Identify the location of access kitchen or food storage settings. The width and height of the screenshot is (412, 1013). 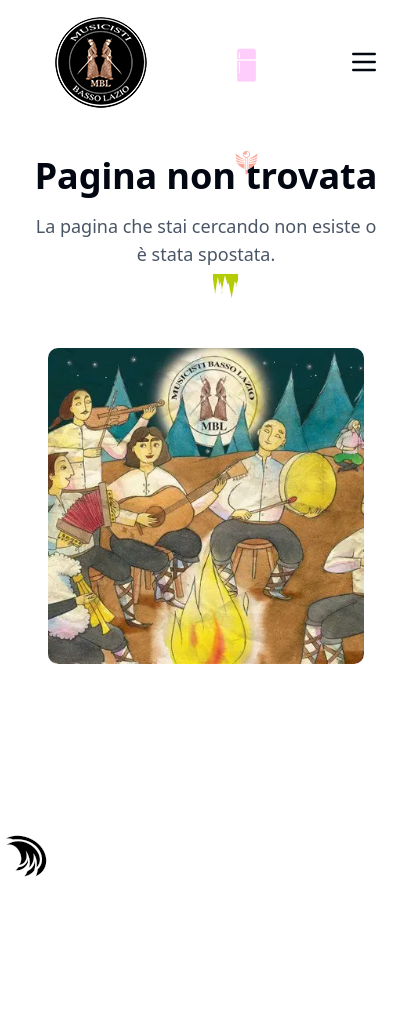
(246, 64).